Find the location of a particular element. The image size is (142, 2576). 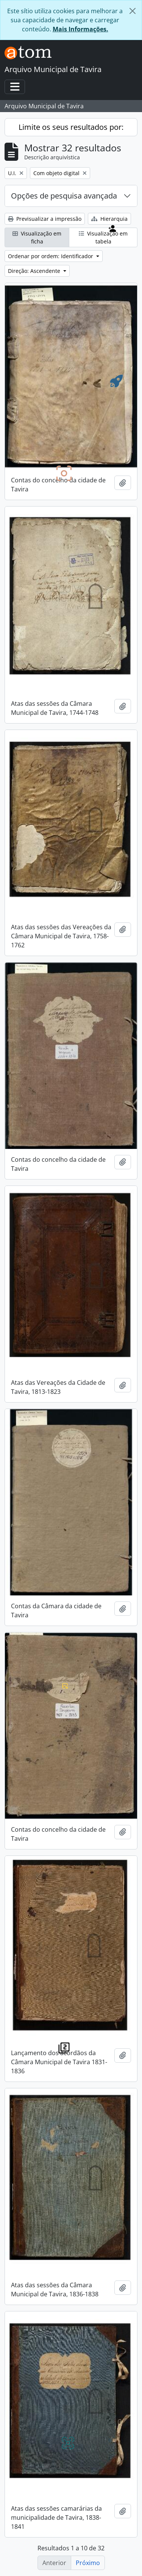

activate camera focus or autofocus is located at coordinates (64, 473).